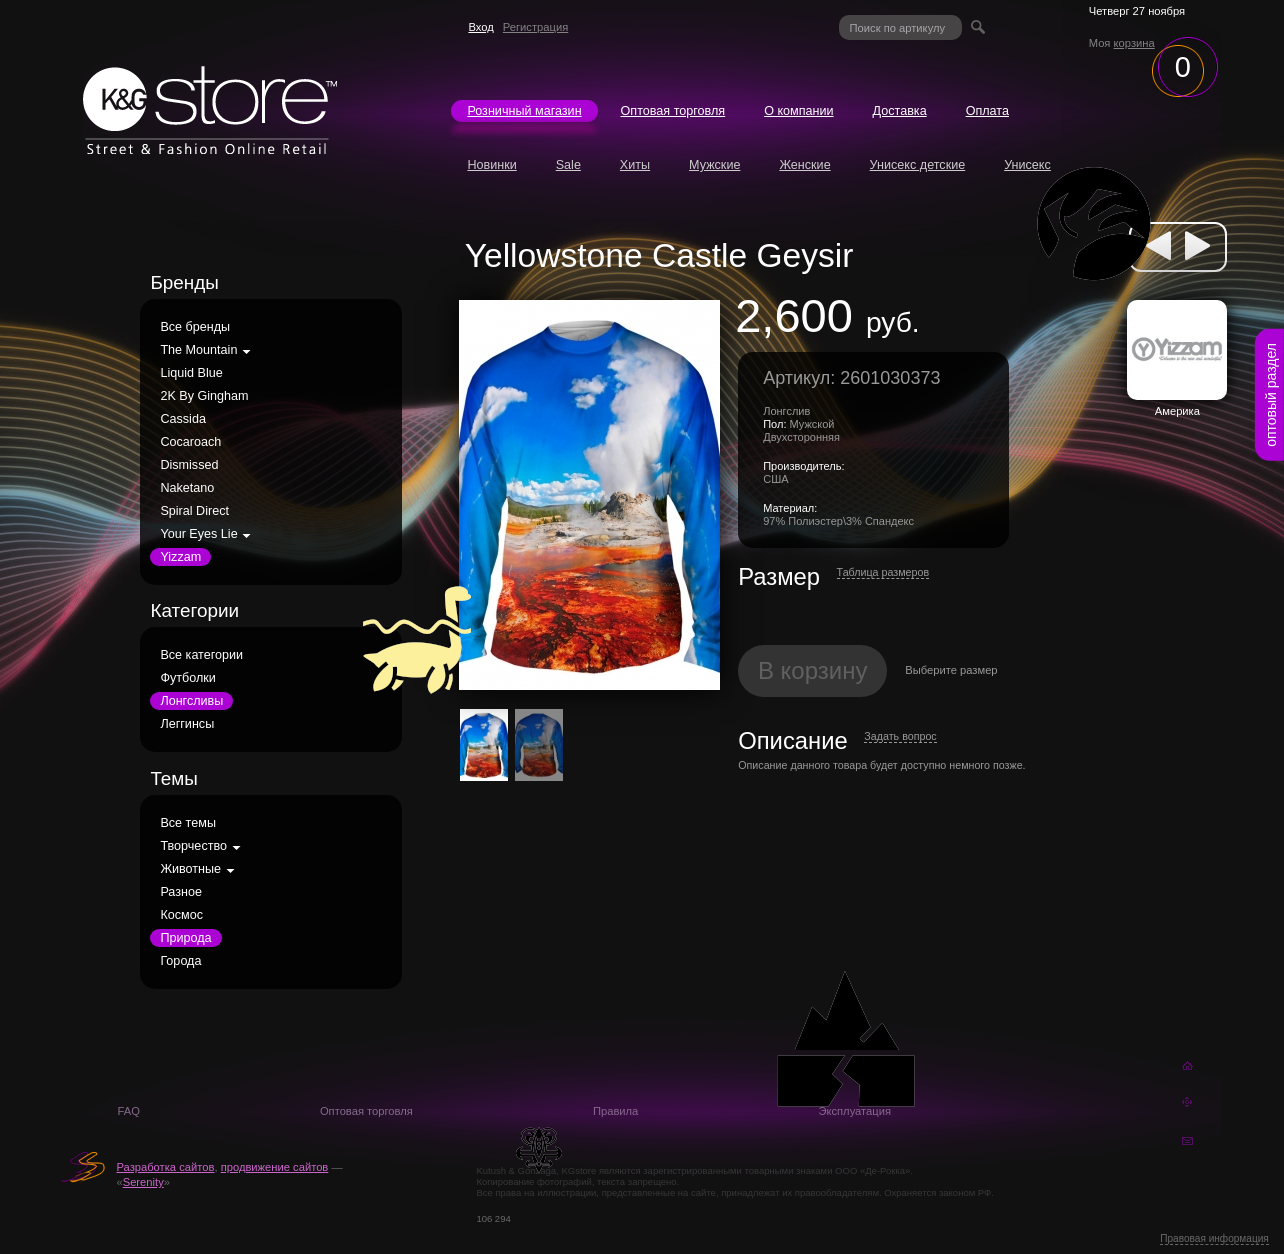  I want to click on explore valley or mountain terrain, so click(845, 1038).